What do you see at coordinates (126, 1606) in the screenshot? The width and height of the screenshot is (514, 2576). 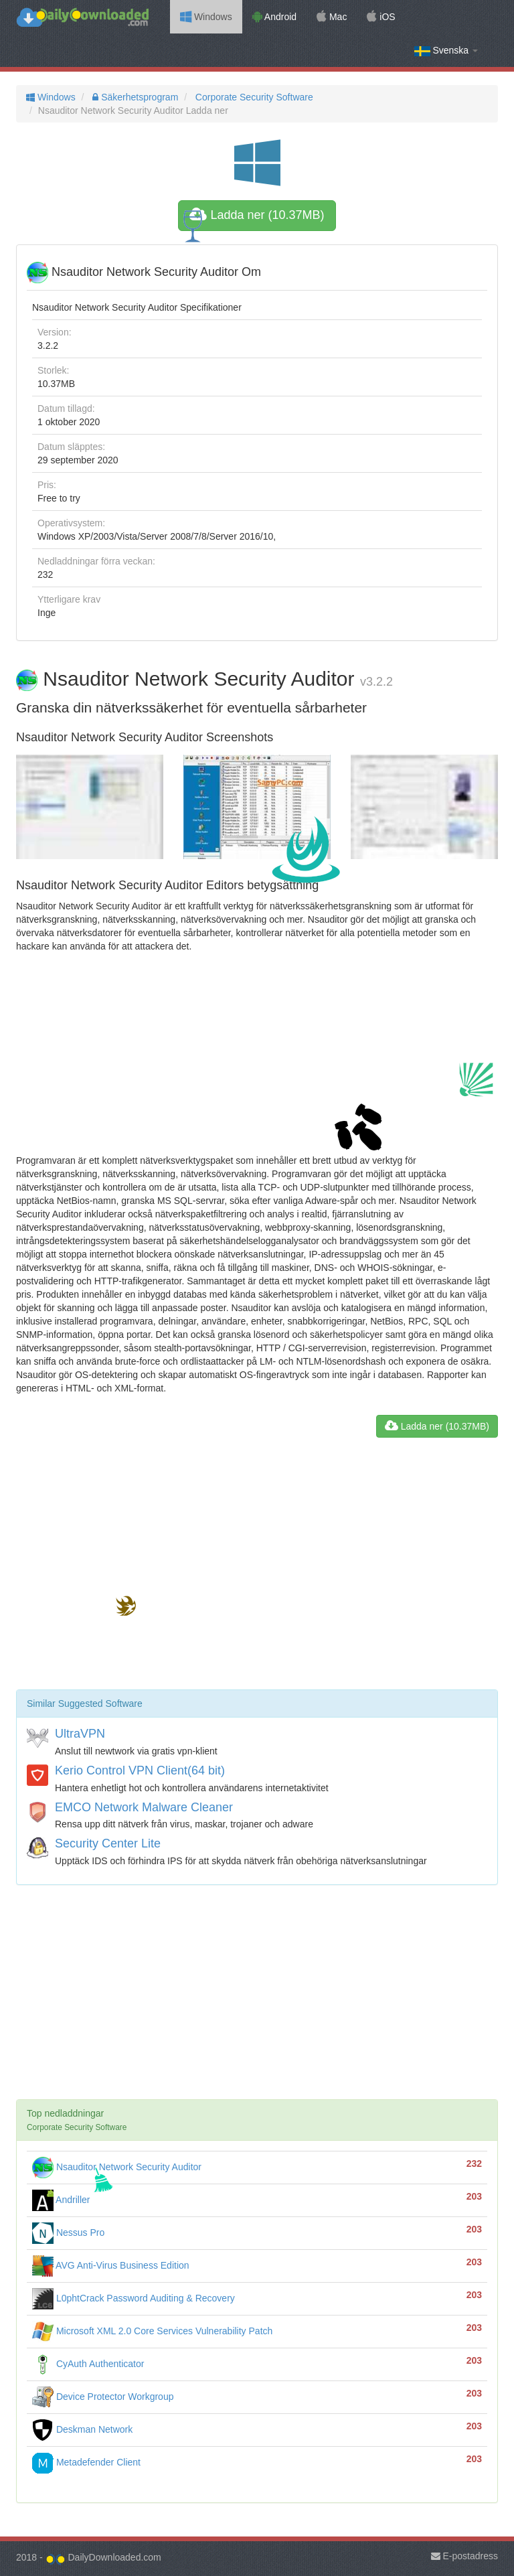 I see `activate speed boost or sprint ability` at bounding box center [126, 1606].